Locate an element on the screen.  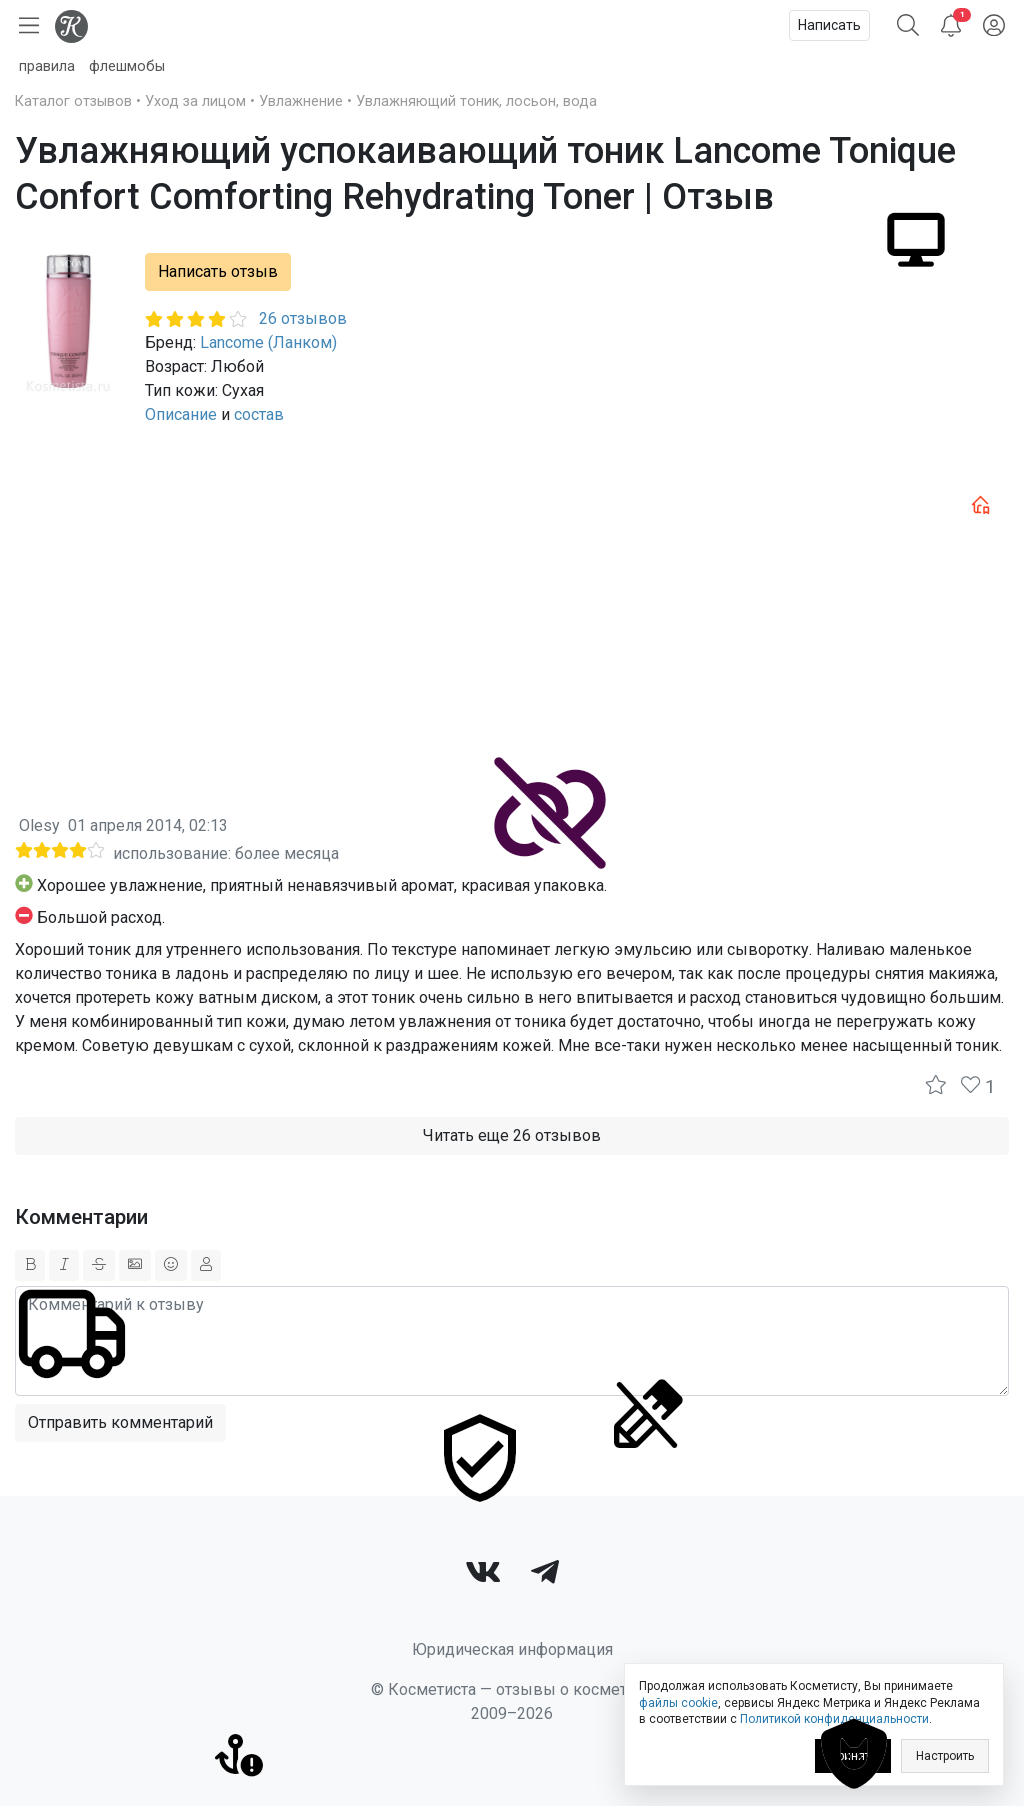
access display settings is located at coordinates (916, 238).